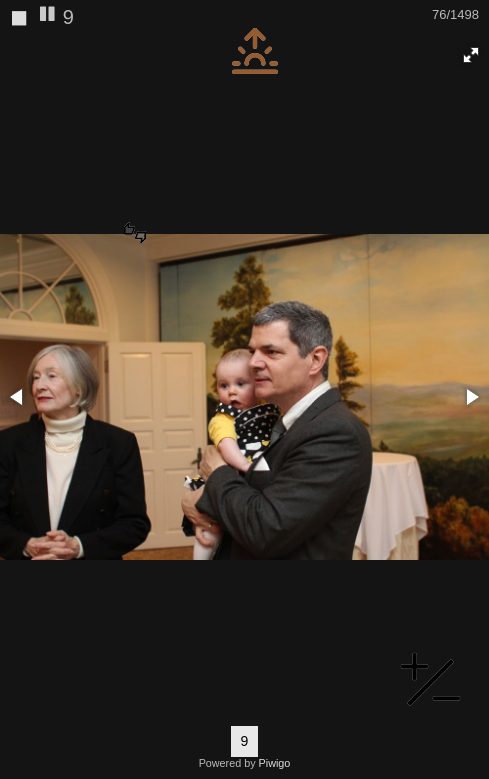 The height and width of the screenshot is (779, 489). What do you see at coordinates (430, 682) in the screenshot?
I see `toggle between adding or subtracting values` at bounding box center [430, 682].